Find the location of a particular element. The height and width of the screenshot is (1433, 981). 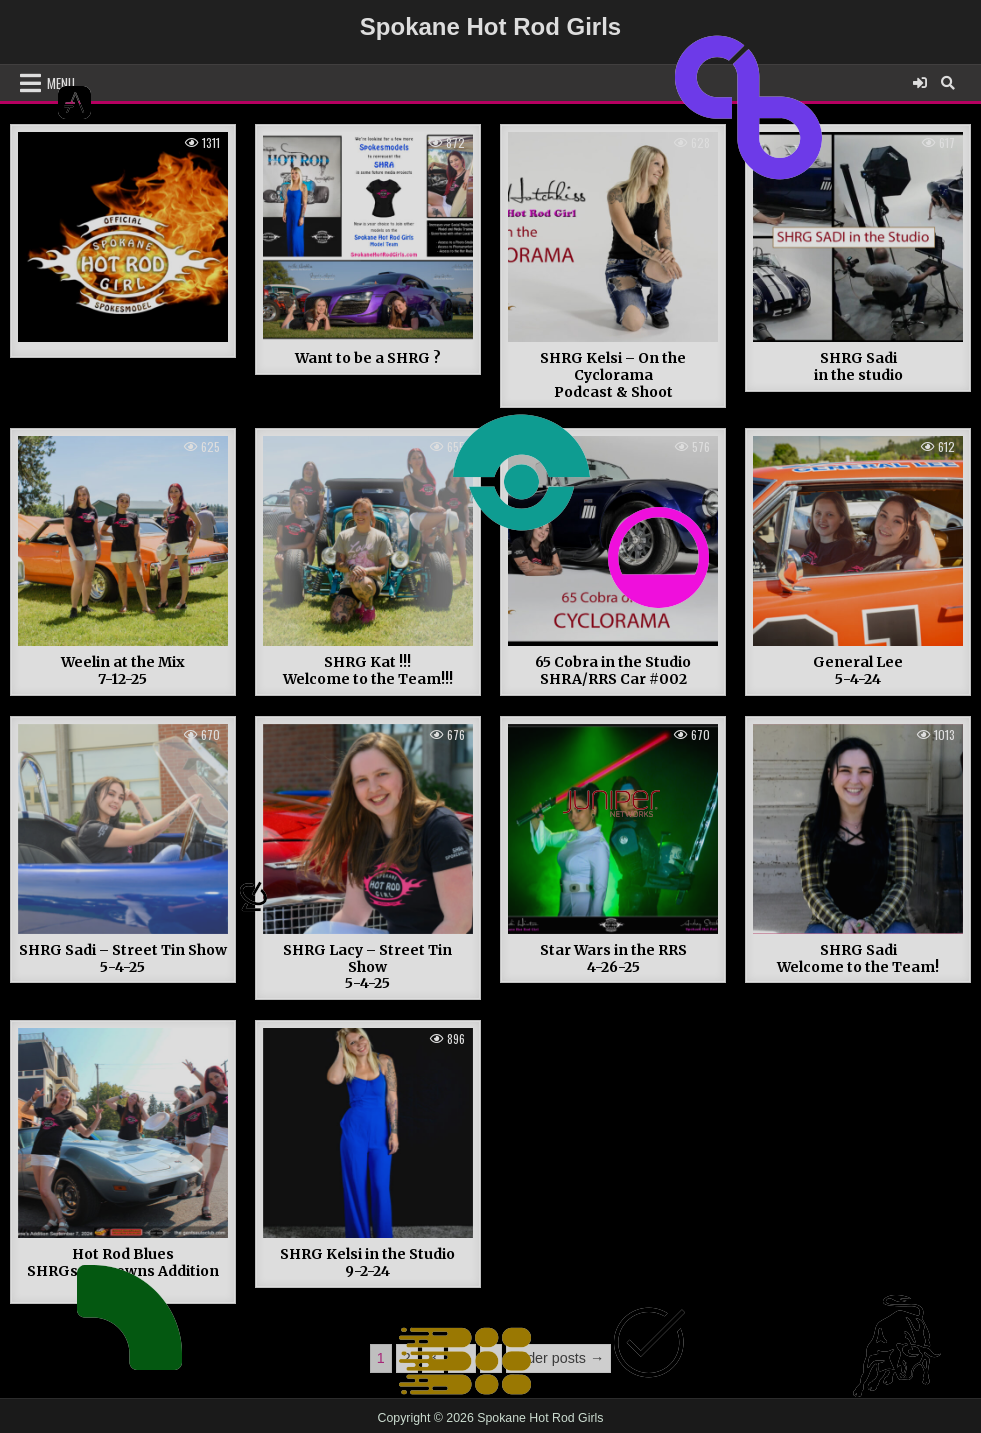

lamborghini brand logo is located at coordinates (897, 1346).